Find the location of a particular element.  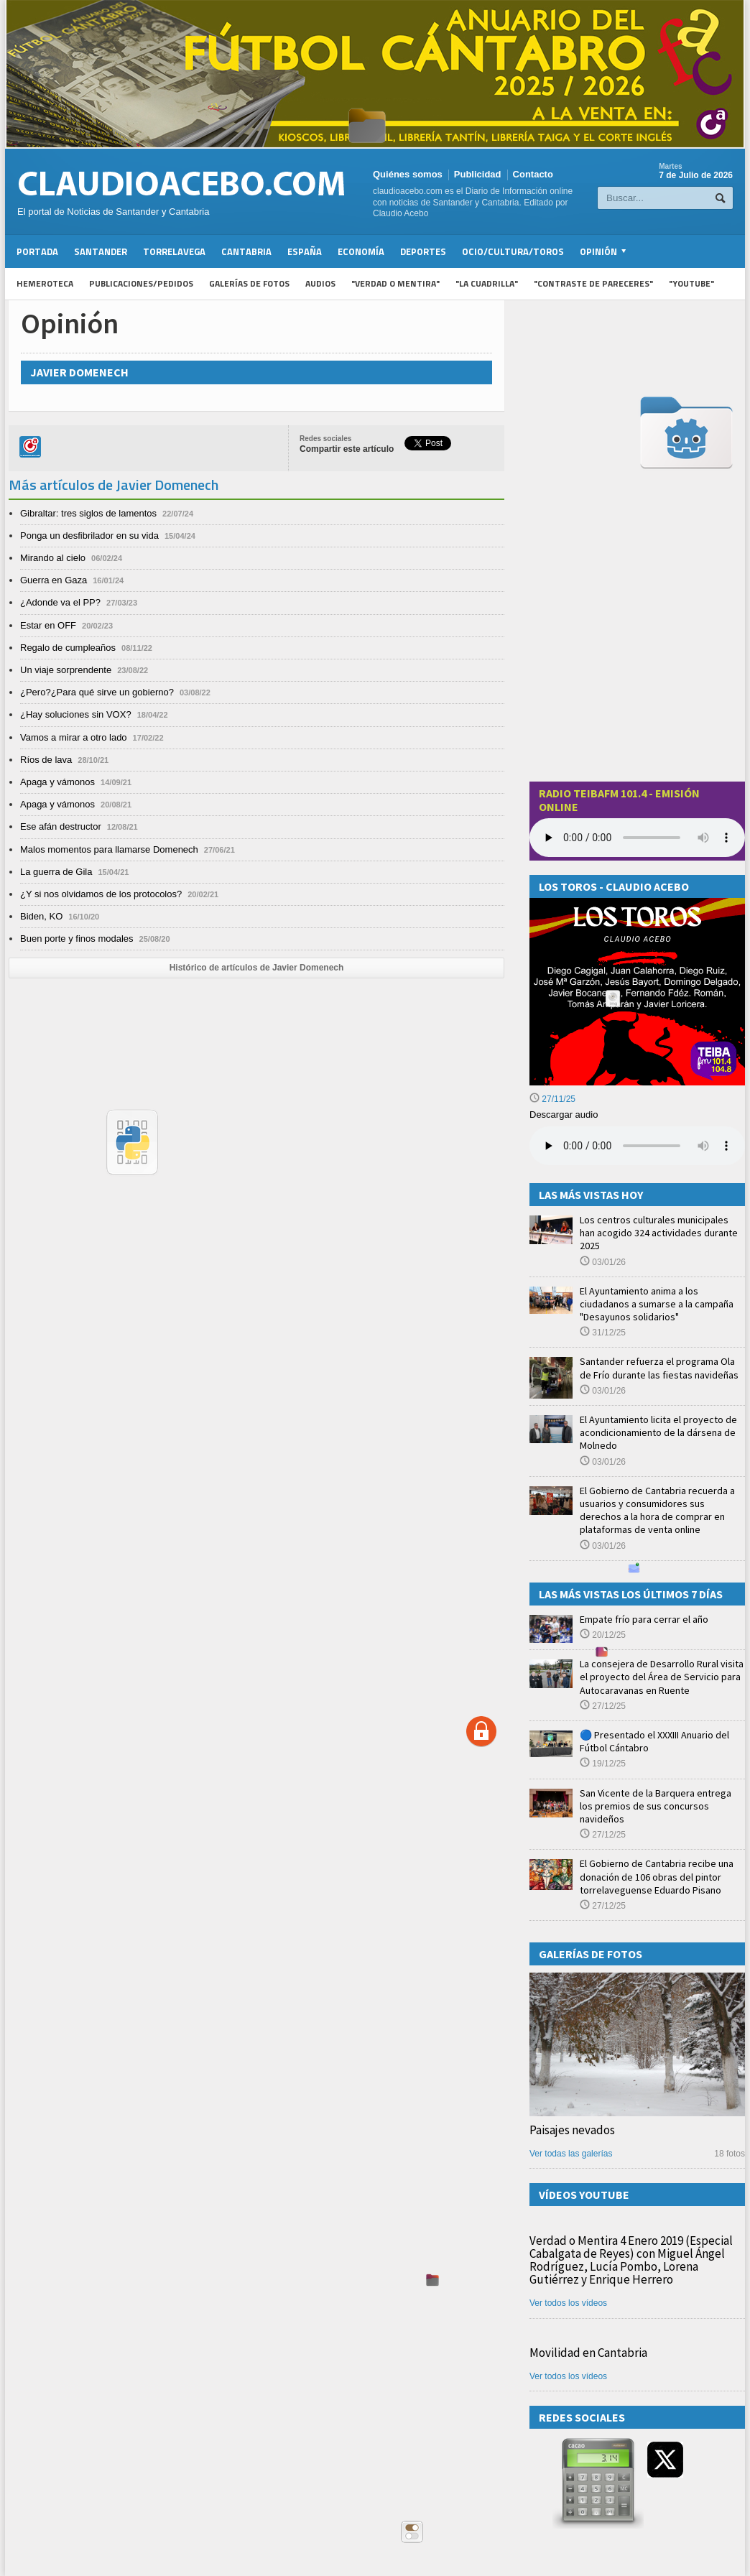

message sent successfully is located at coordinates (634, 1568).